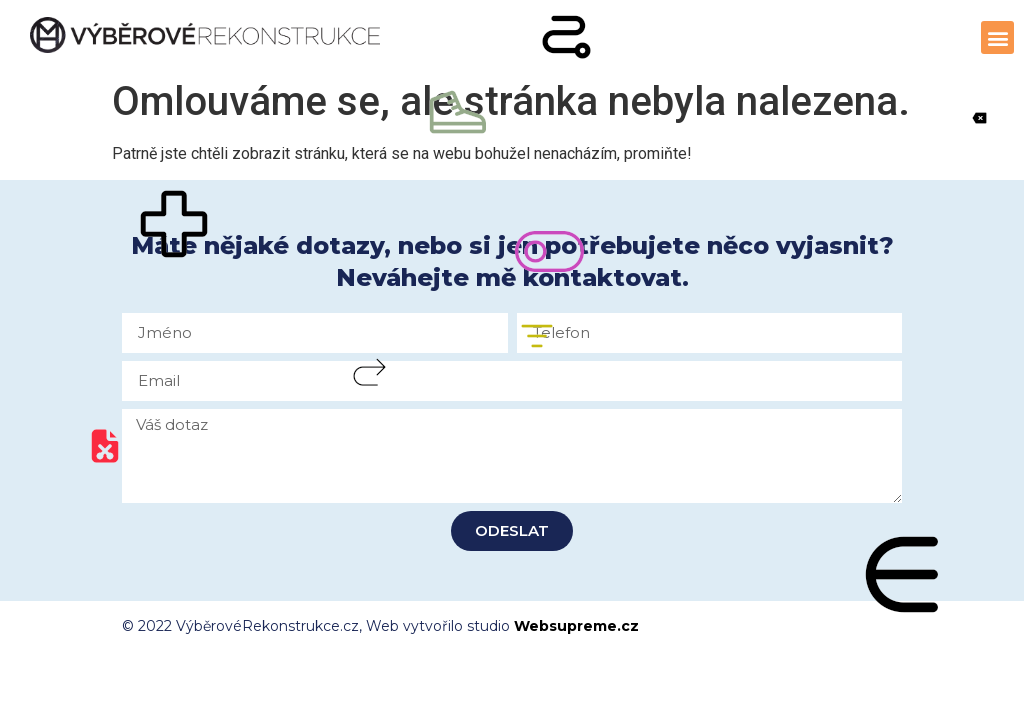 The width and height of the screenshot is (1024, 720). I want to click on access health or medical information, so click(174, 224).